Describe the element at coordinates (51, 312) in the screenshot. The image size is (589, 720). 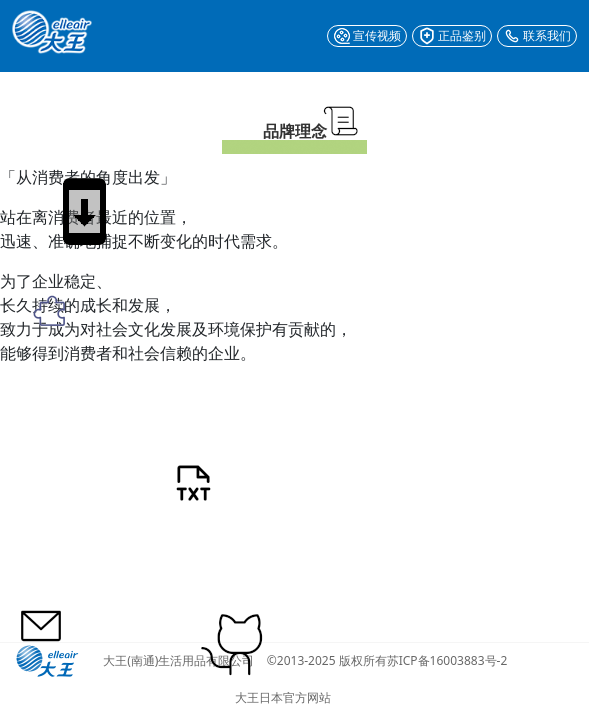
I see `access plugins or extensions` at that location.